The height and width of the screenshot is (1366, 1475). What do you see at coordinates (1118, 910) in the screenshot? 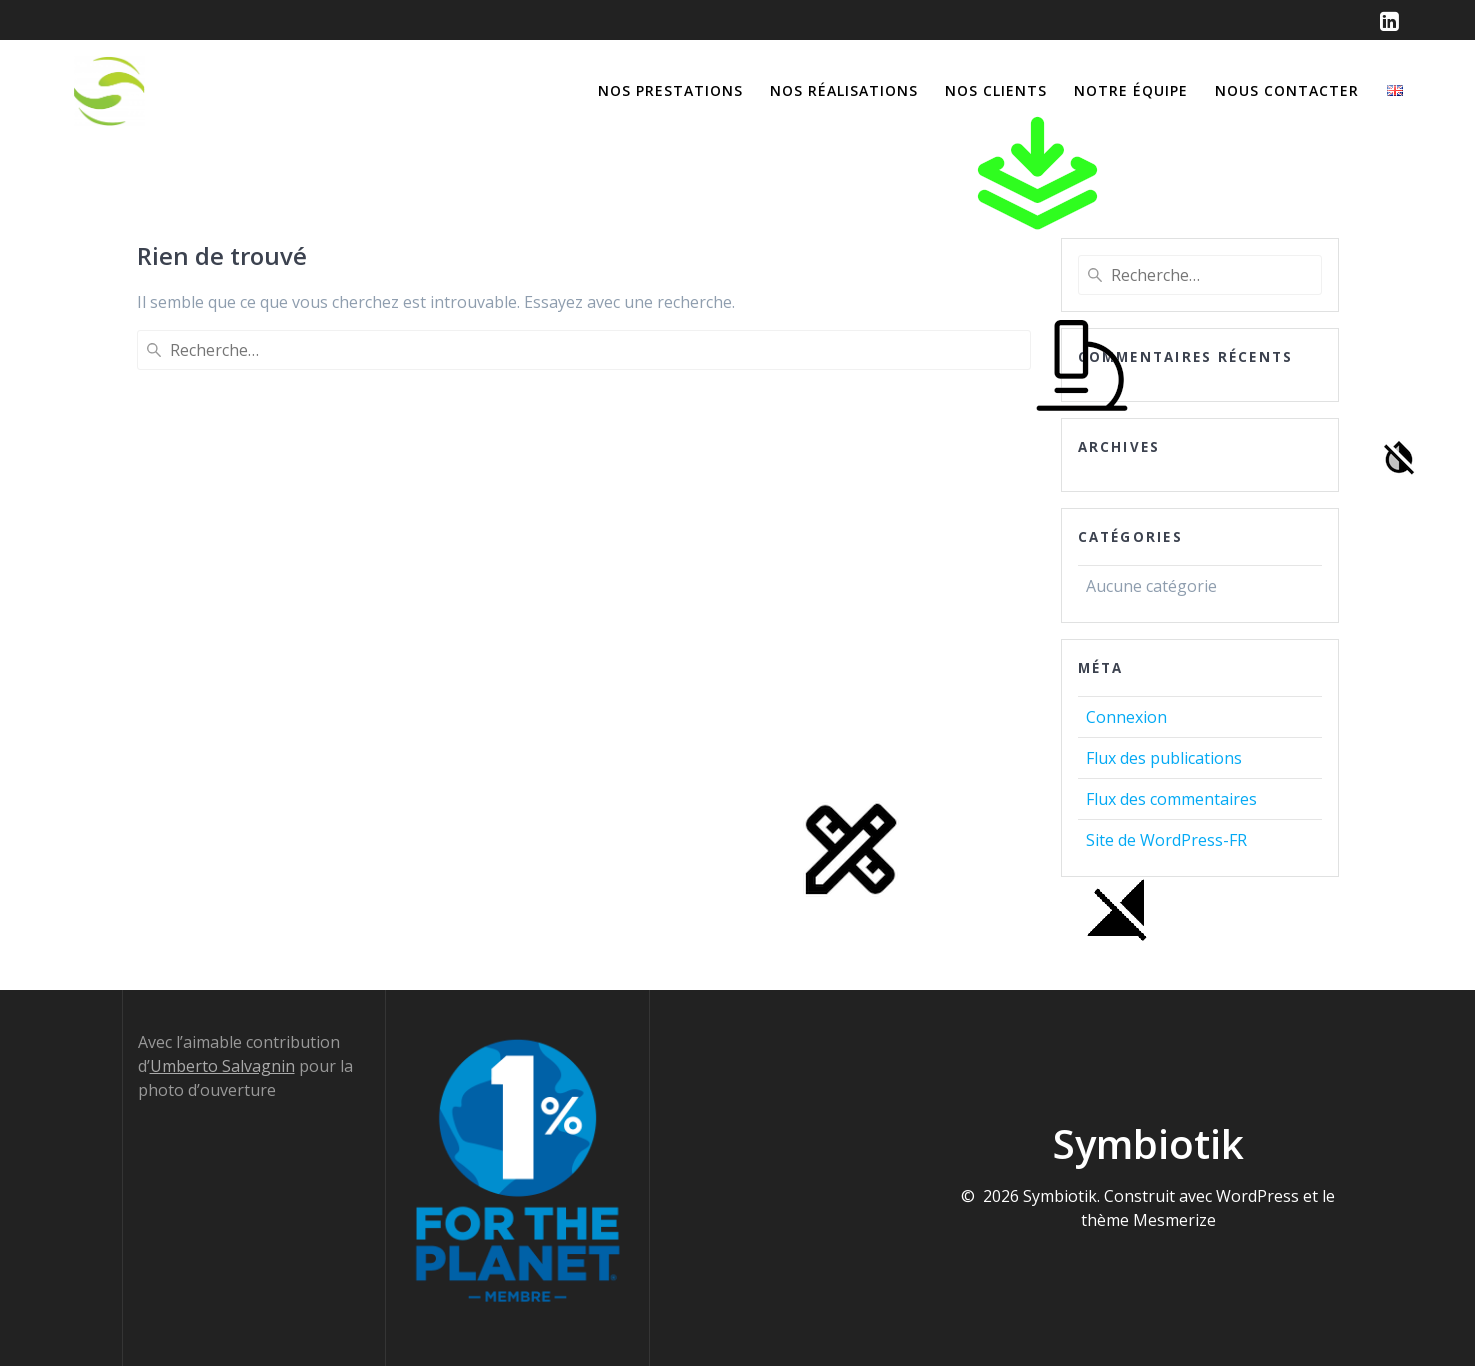
I see `indicates no cellular signal or network connection` at bounding box center [1118, 910].